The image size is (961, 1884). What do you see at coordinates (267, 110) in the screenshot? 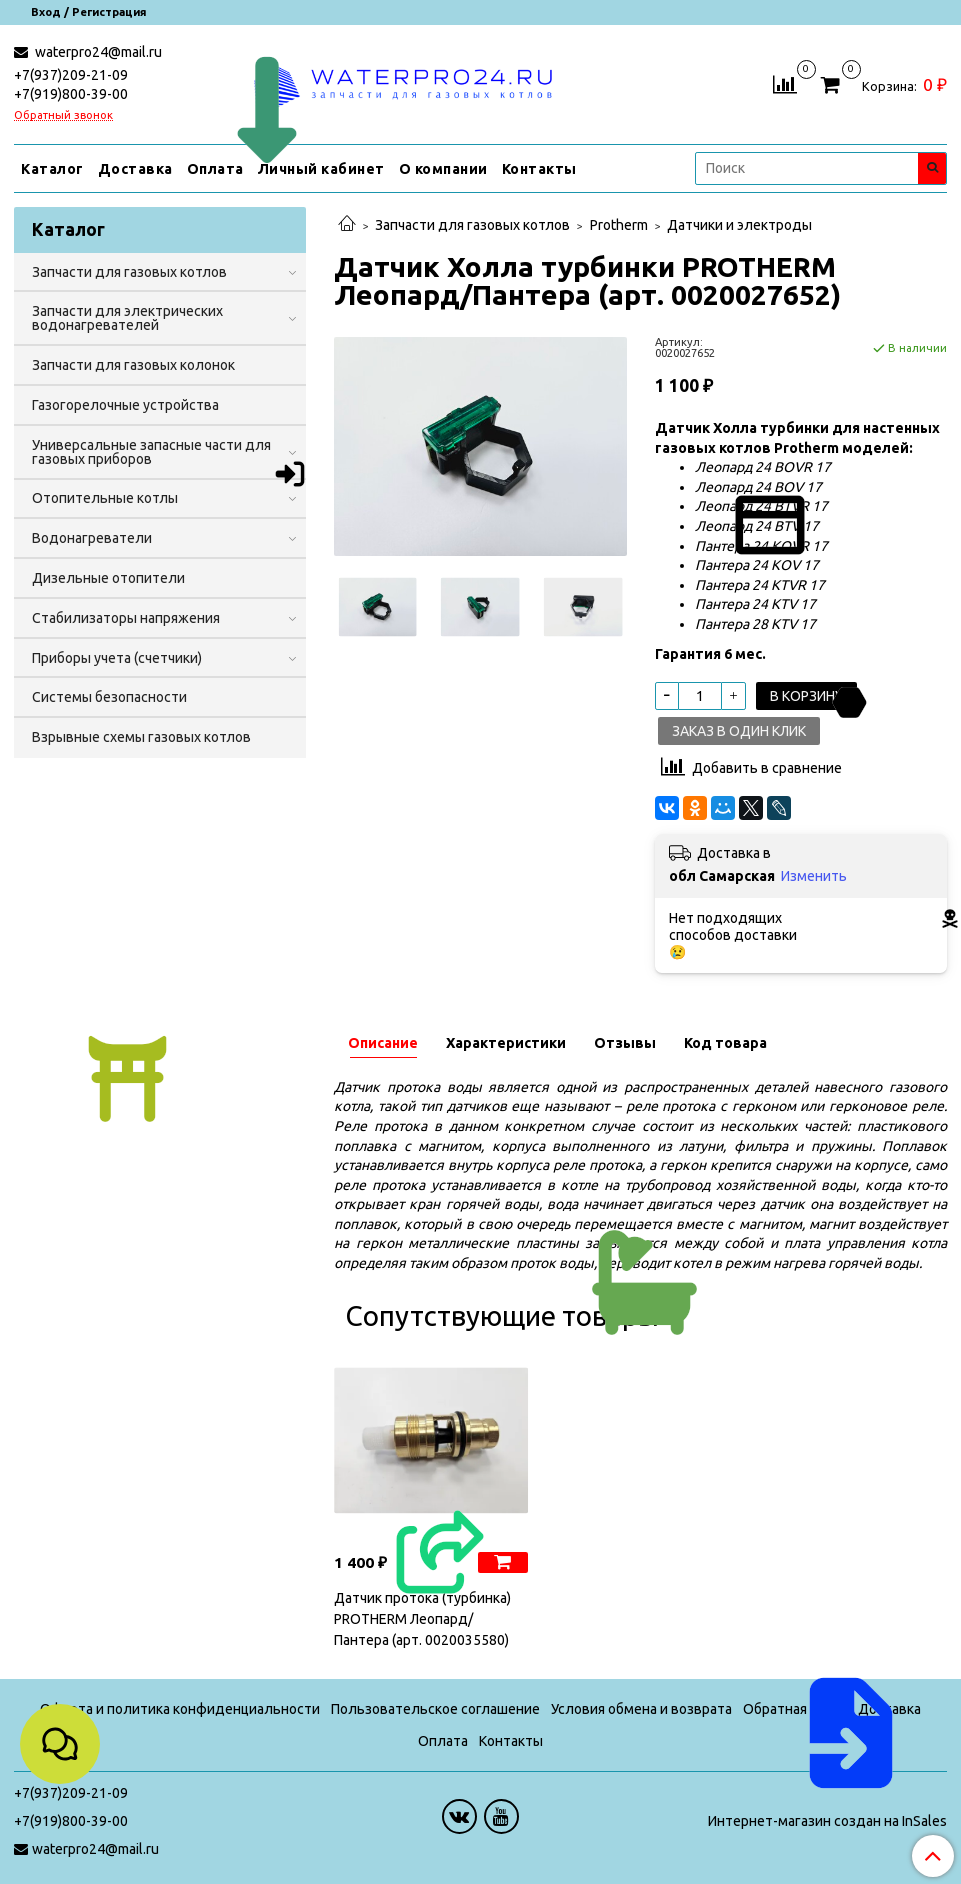
I see `scroll down to see more content` at bounding box center [267, 110].